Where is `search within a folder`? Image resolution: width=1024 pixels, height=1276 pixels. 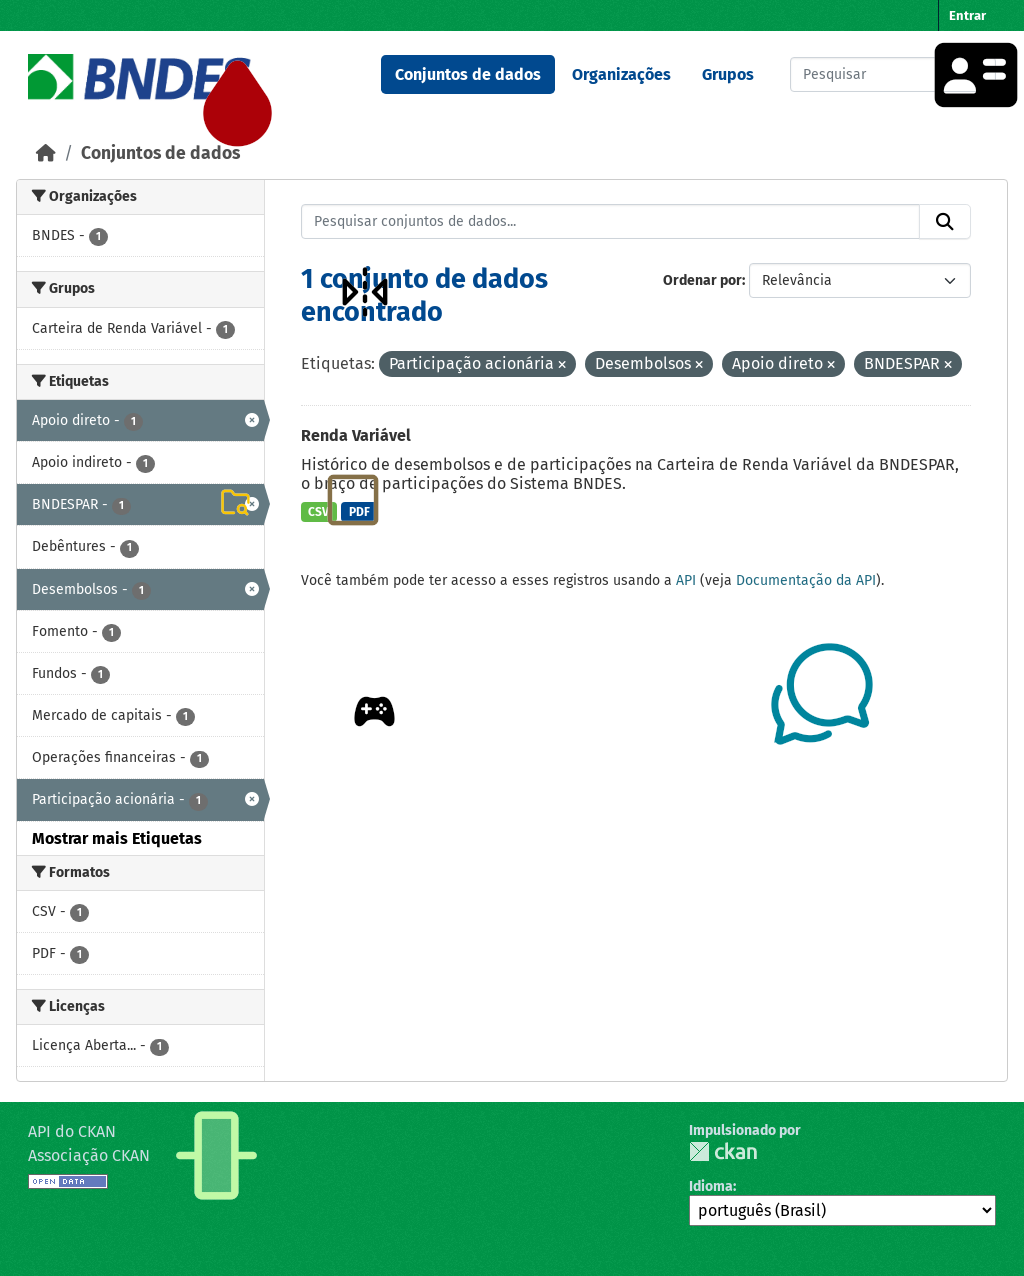 search within a folder is located at coordinates (235, 502).